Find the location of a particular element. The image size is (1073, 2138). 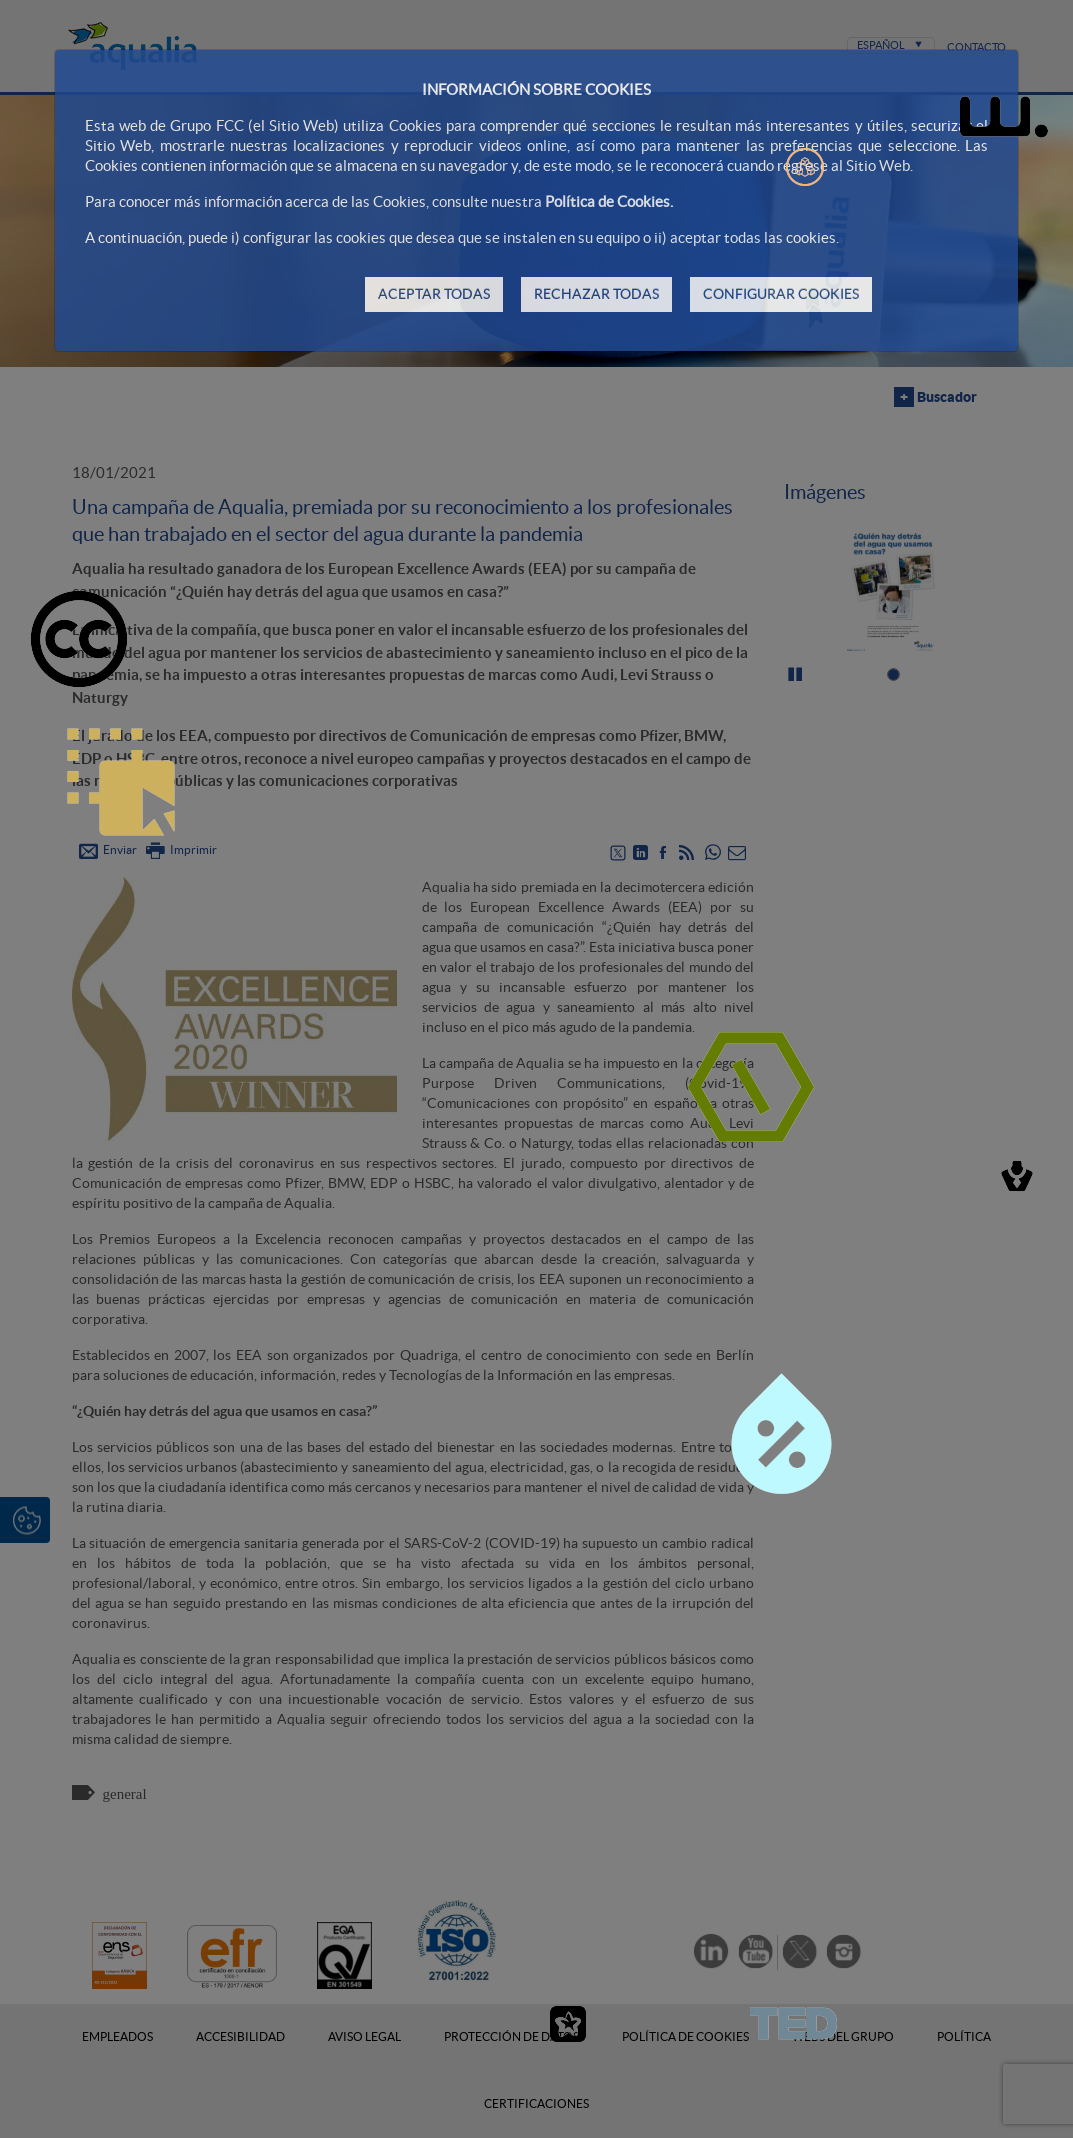

wagmi cryptocurrency/web3 library logo is located at coordinates (1004, 117).